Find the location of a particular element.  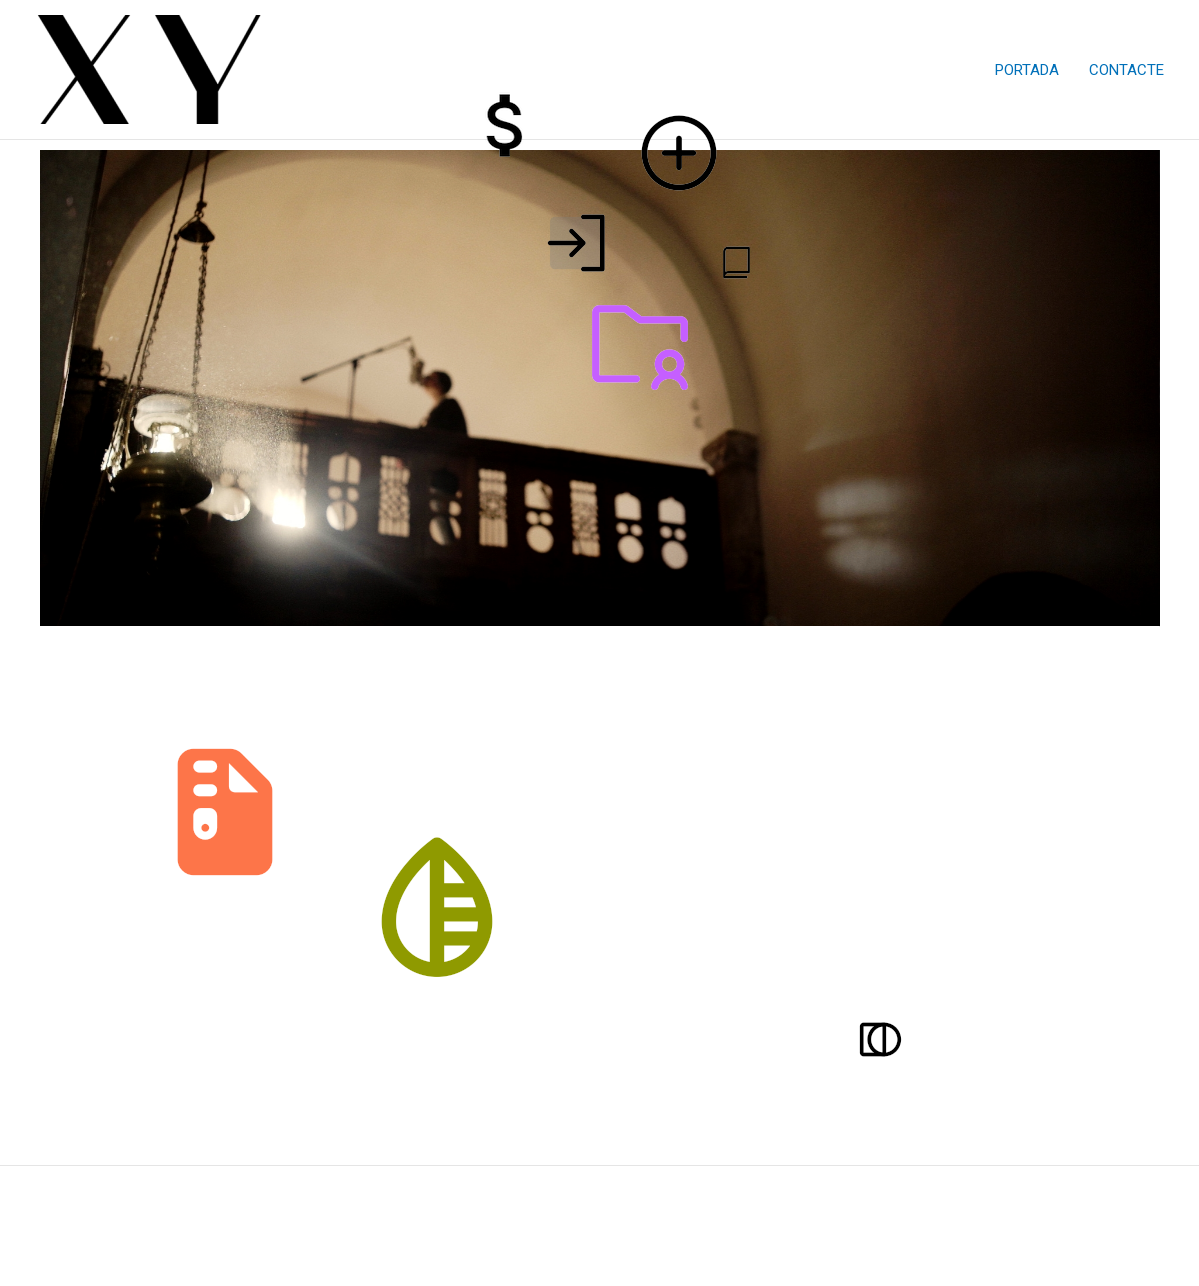

open a book or reading app is located at coordinates (736, 262).